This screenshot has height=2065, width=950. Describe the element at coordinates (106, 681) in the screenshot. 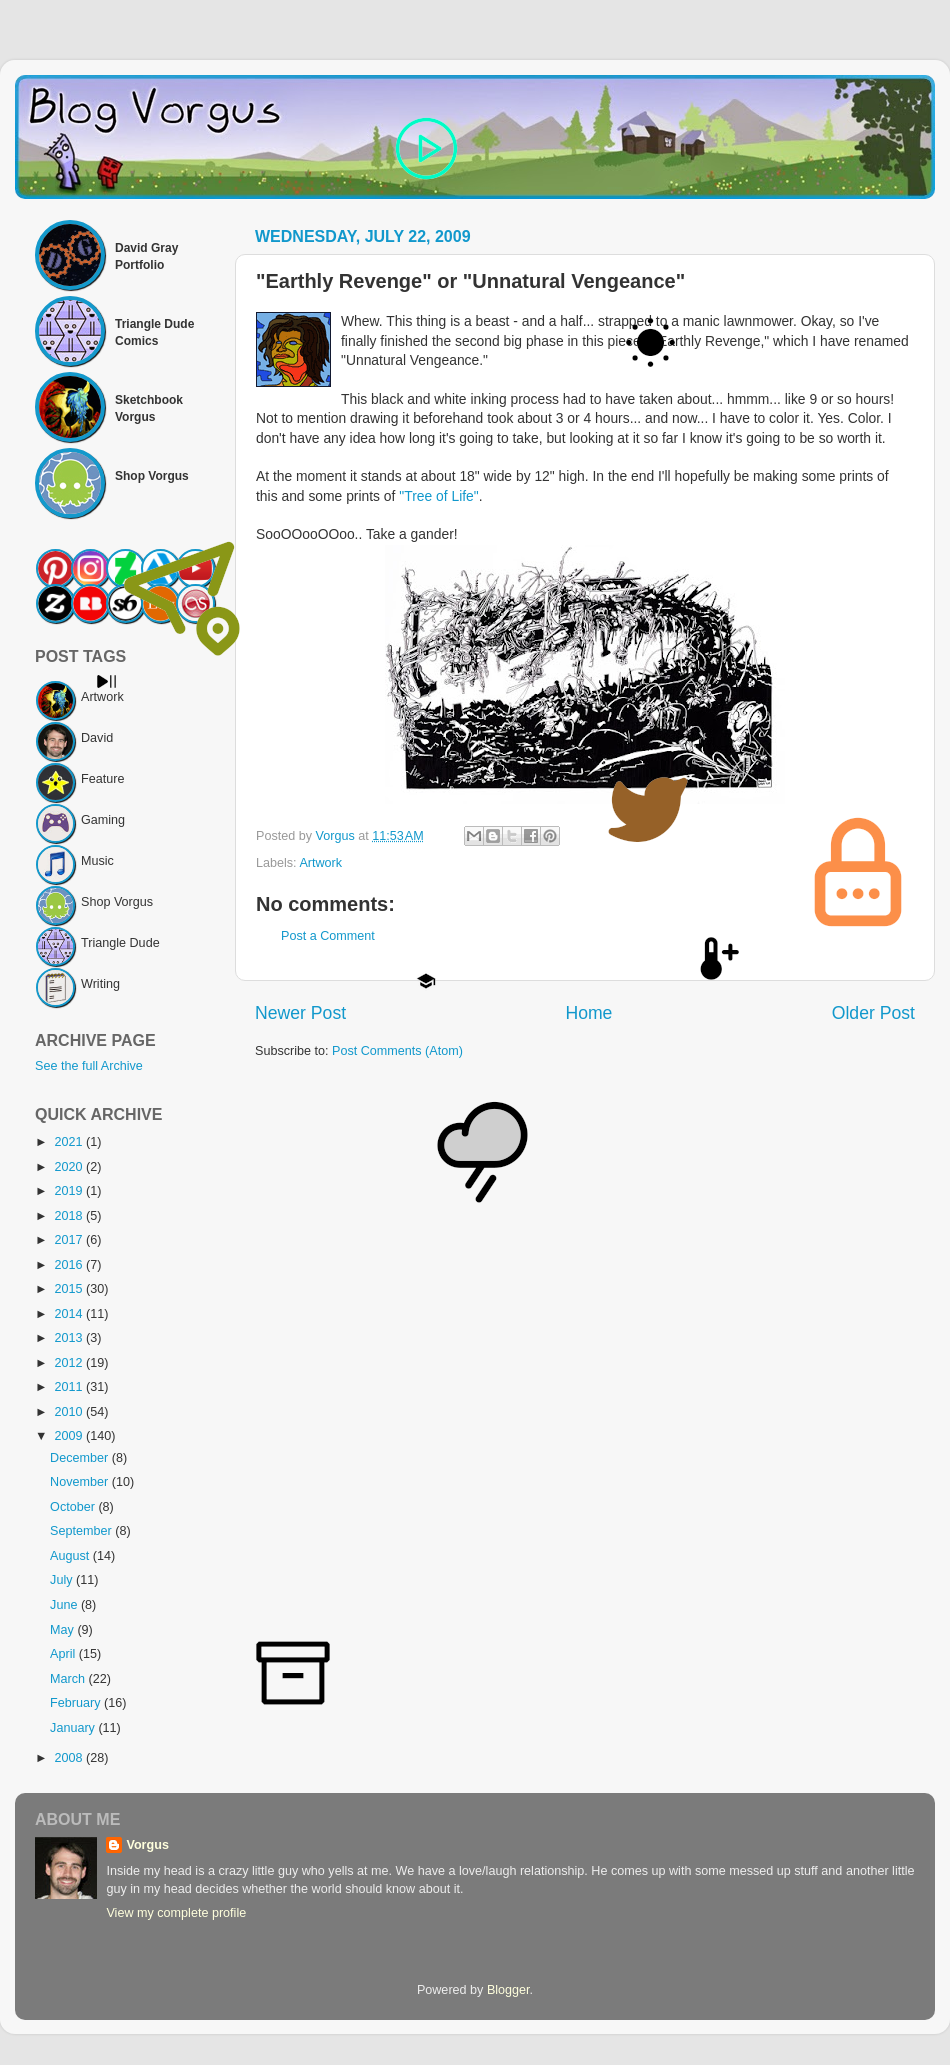

I see `toggle between play and pause for media` at that location.